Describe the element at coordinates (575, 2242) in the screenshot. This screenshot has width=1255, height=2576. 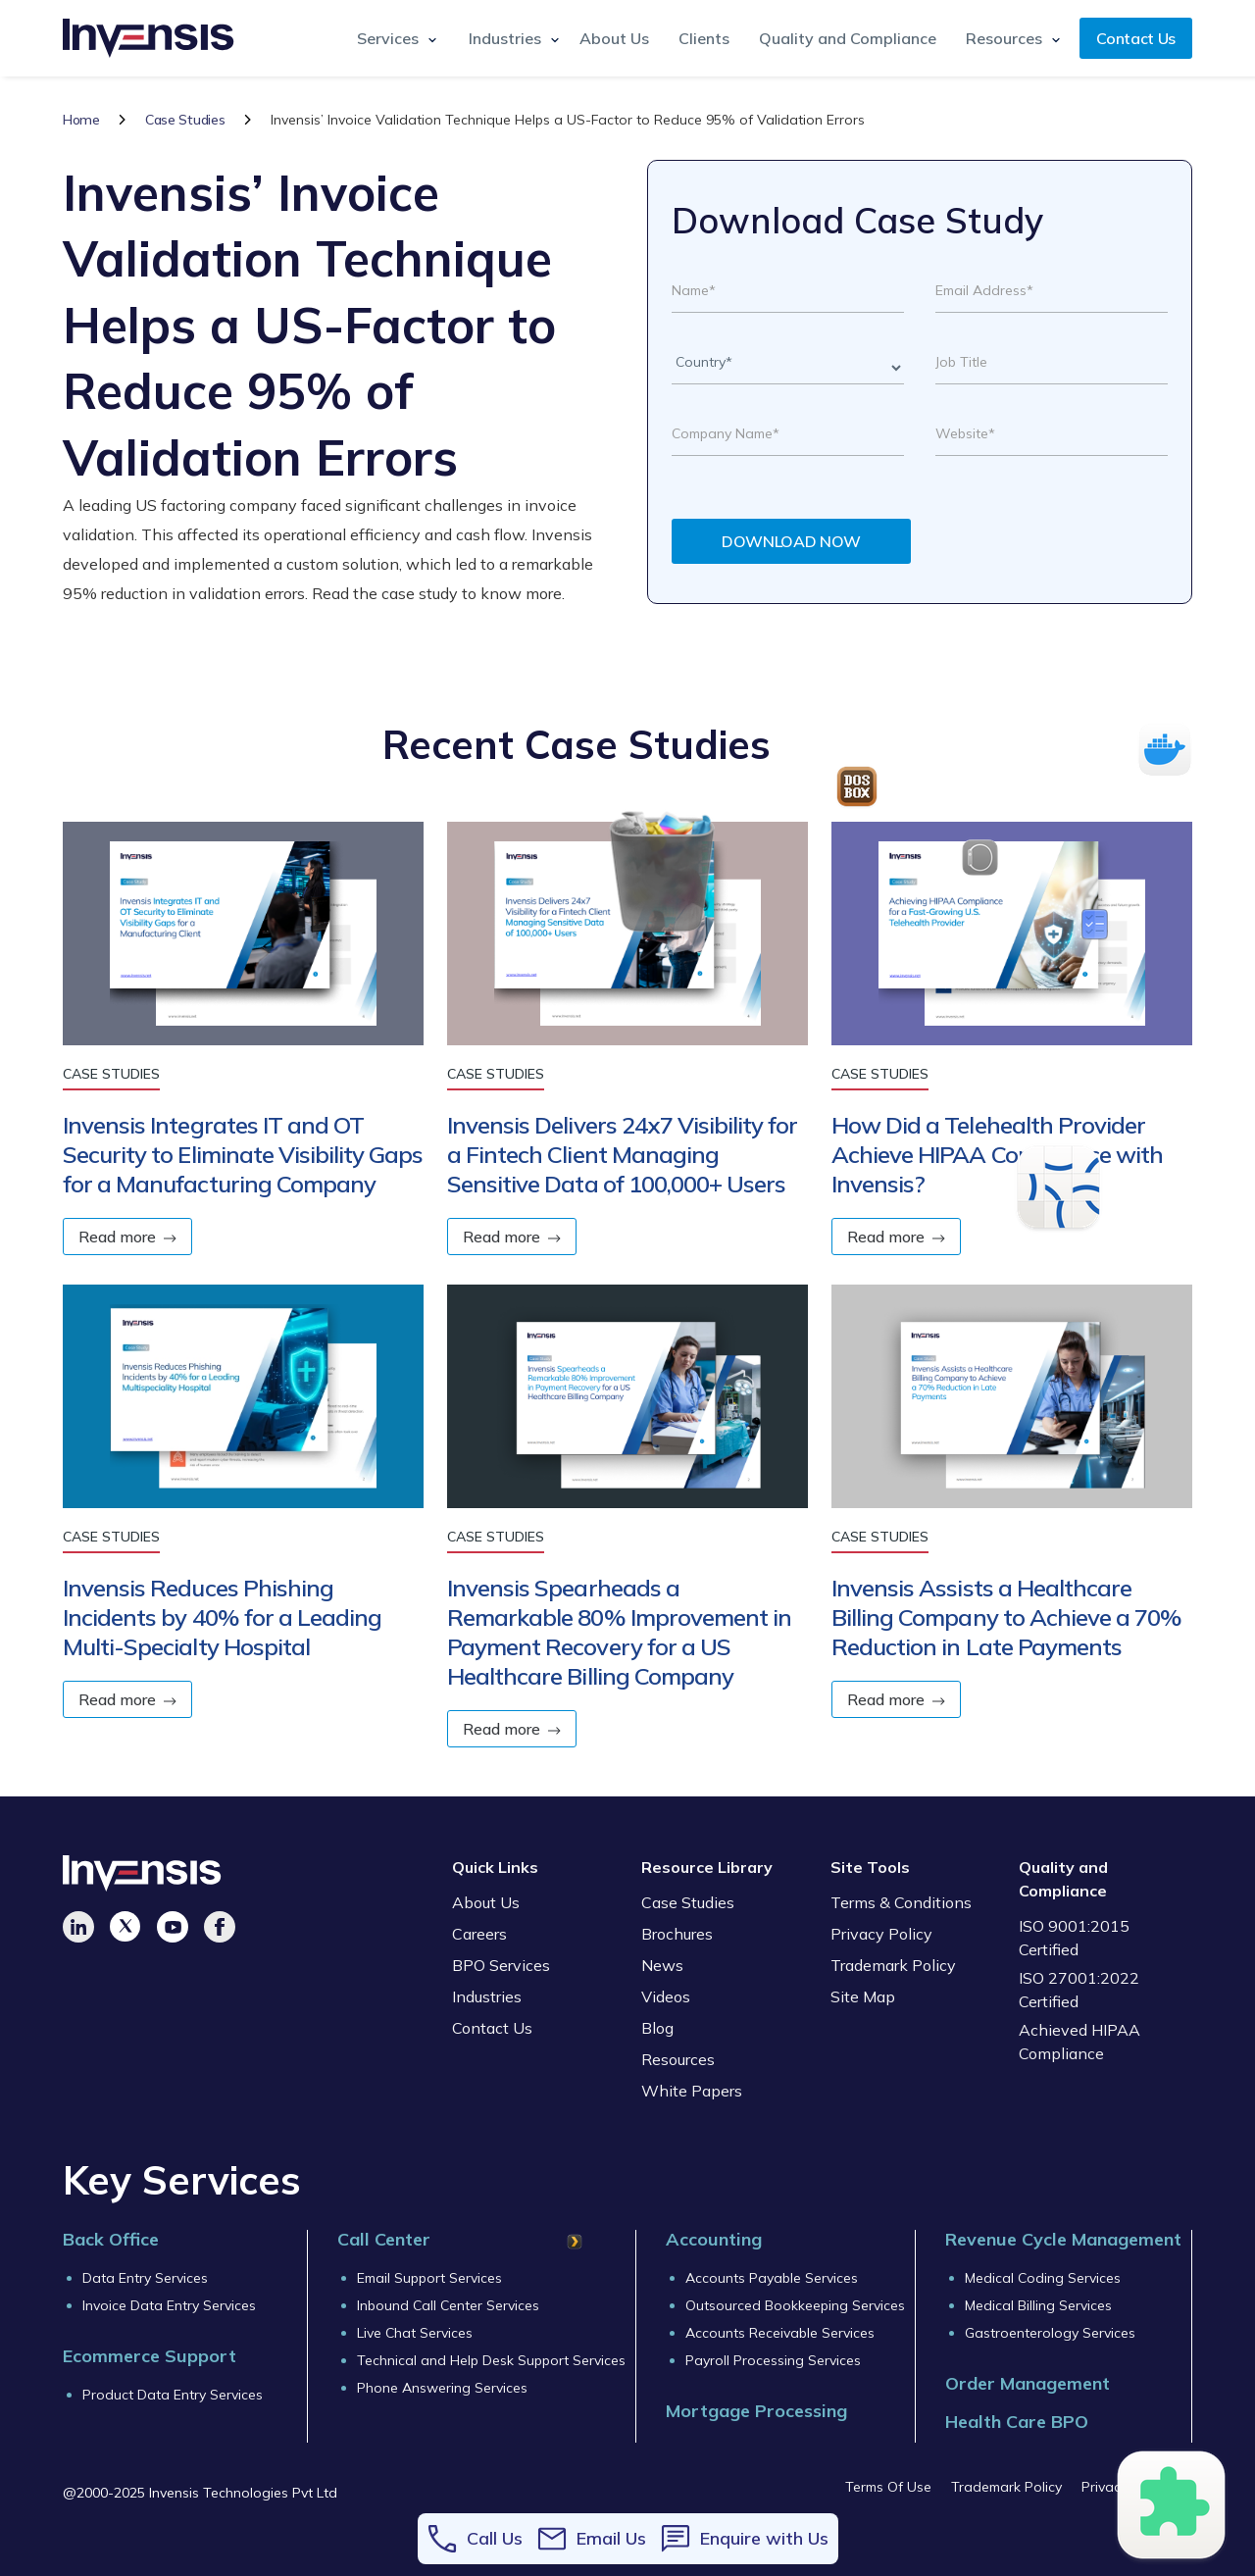
I see `open plex media player` at that location.